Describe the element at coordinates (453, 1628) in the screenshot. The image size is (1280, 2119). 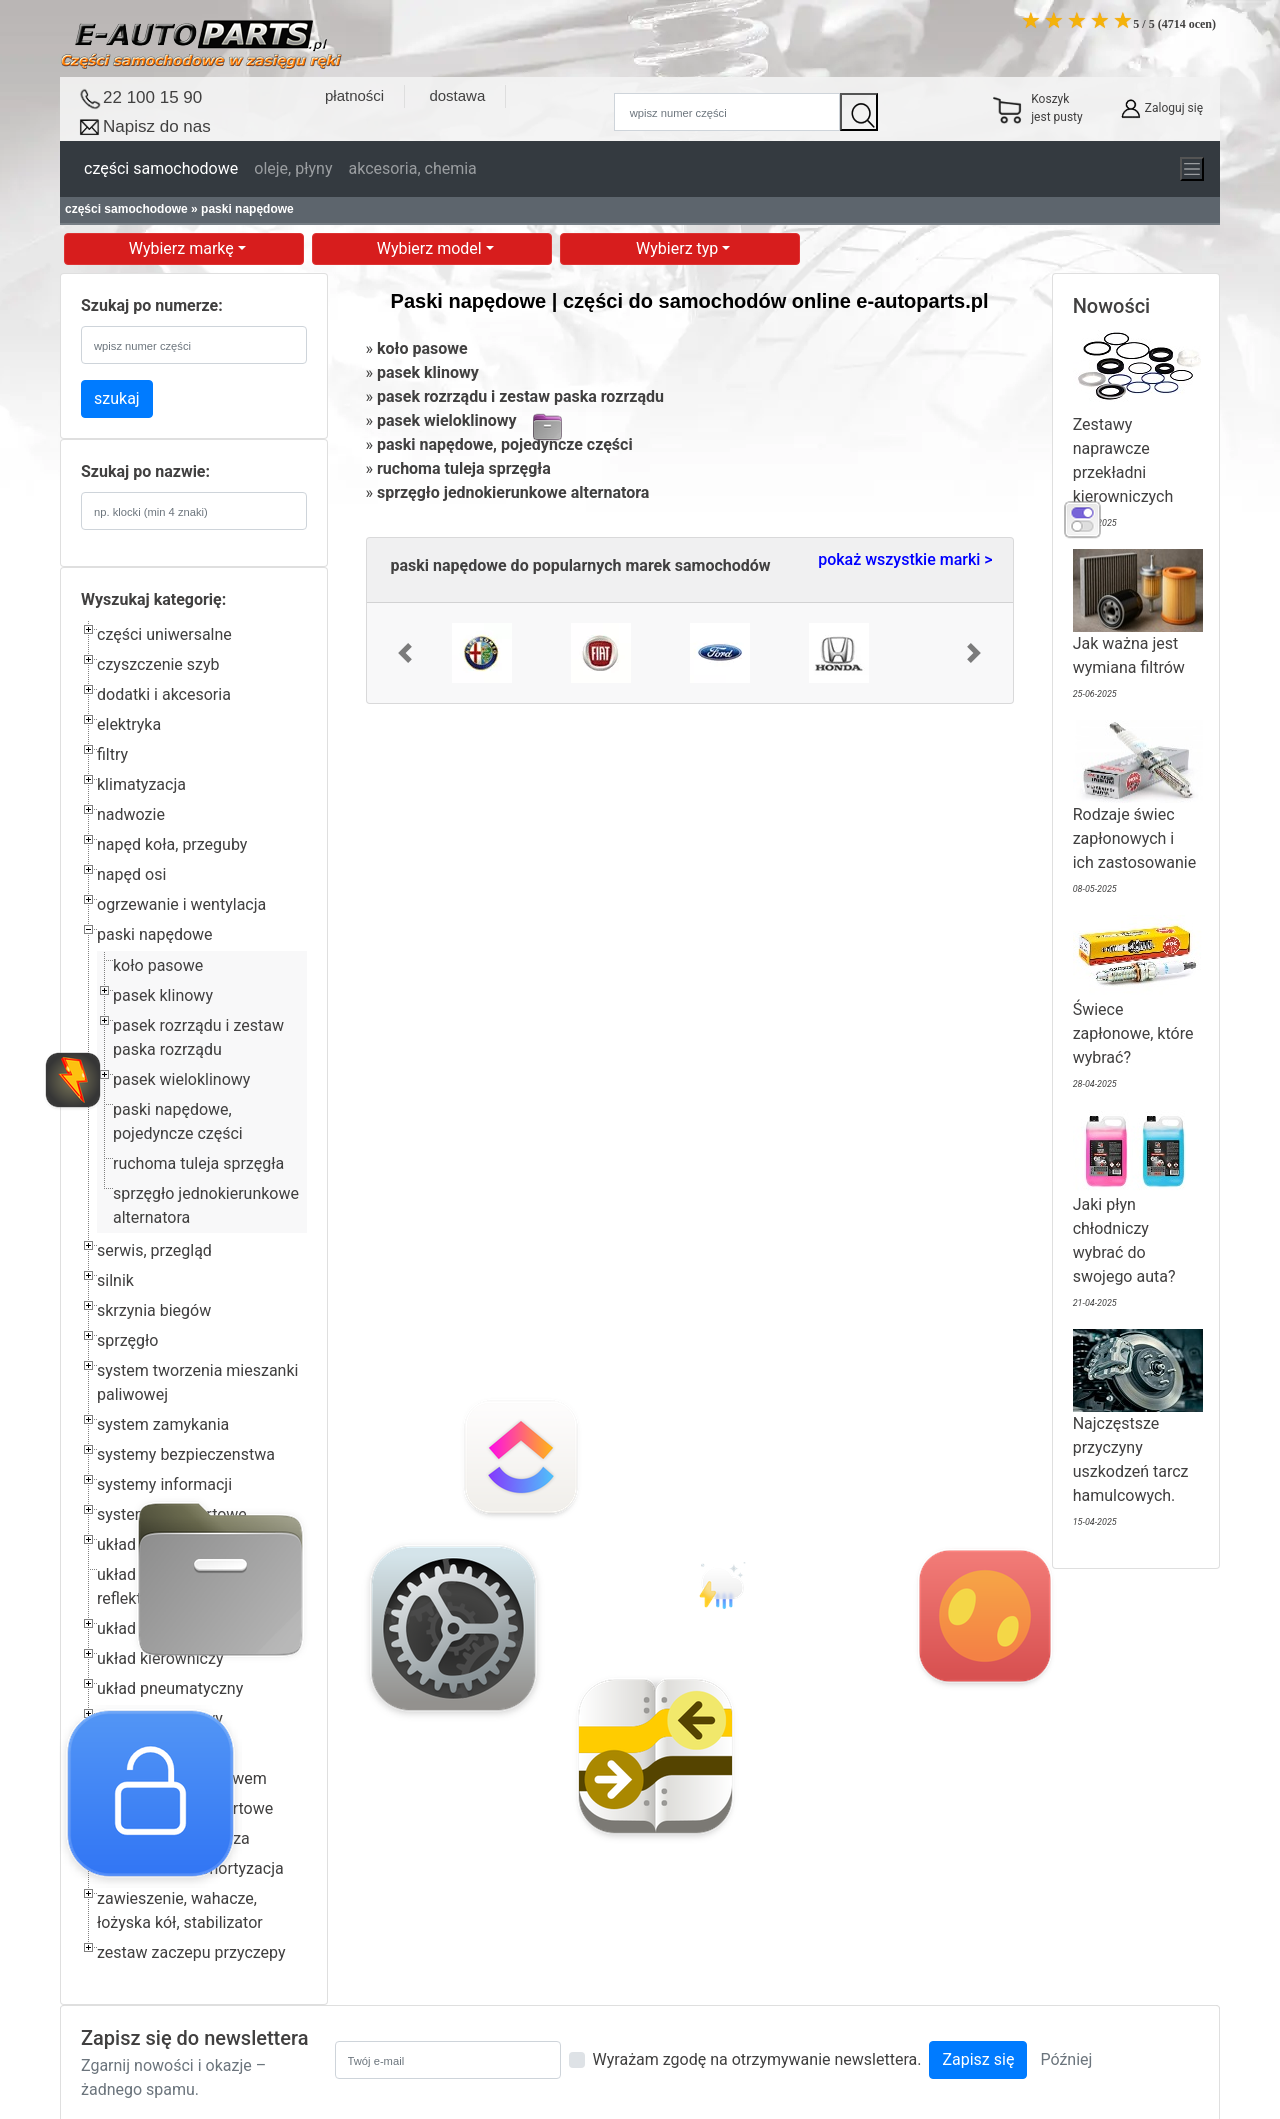
I see `open system preferences or settings` at that location.